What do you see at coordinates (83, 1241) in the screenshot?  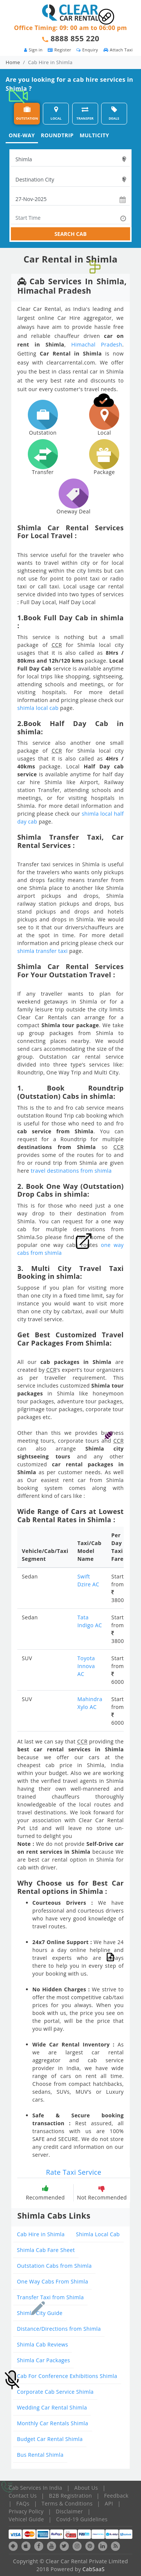 I see `open link in a new tab or window` at bounding box center [83, 1241].